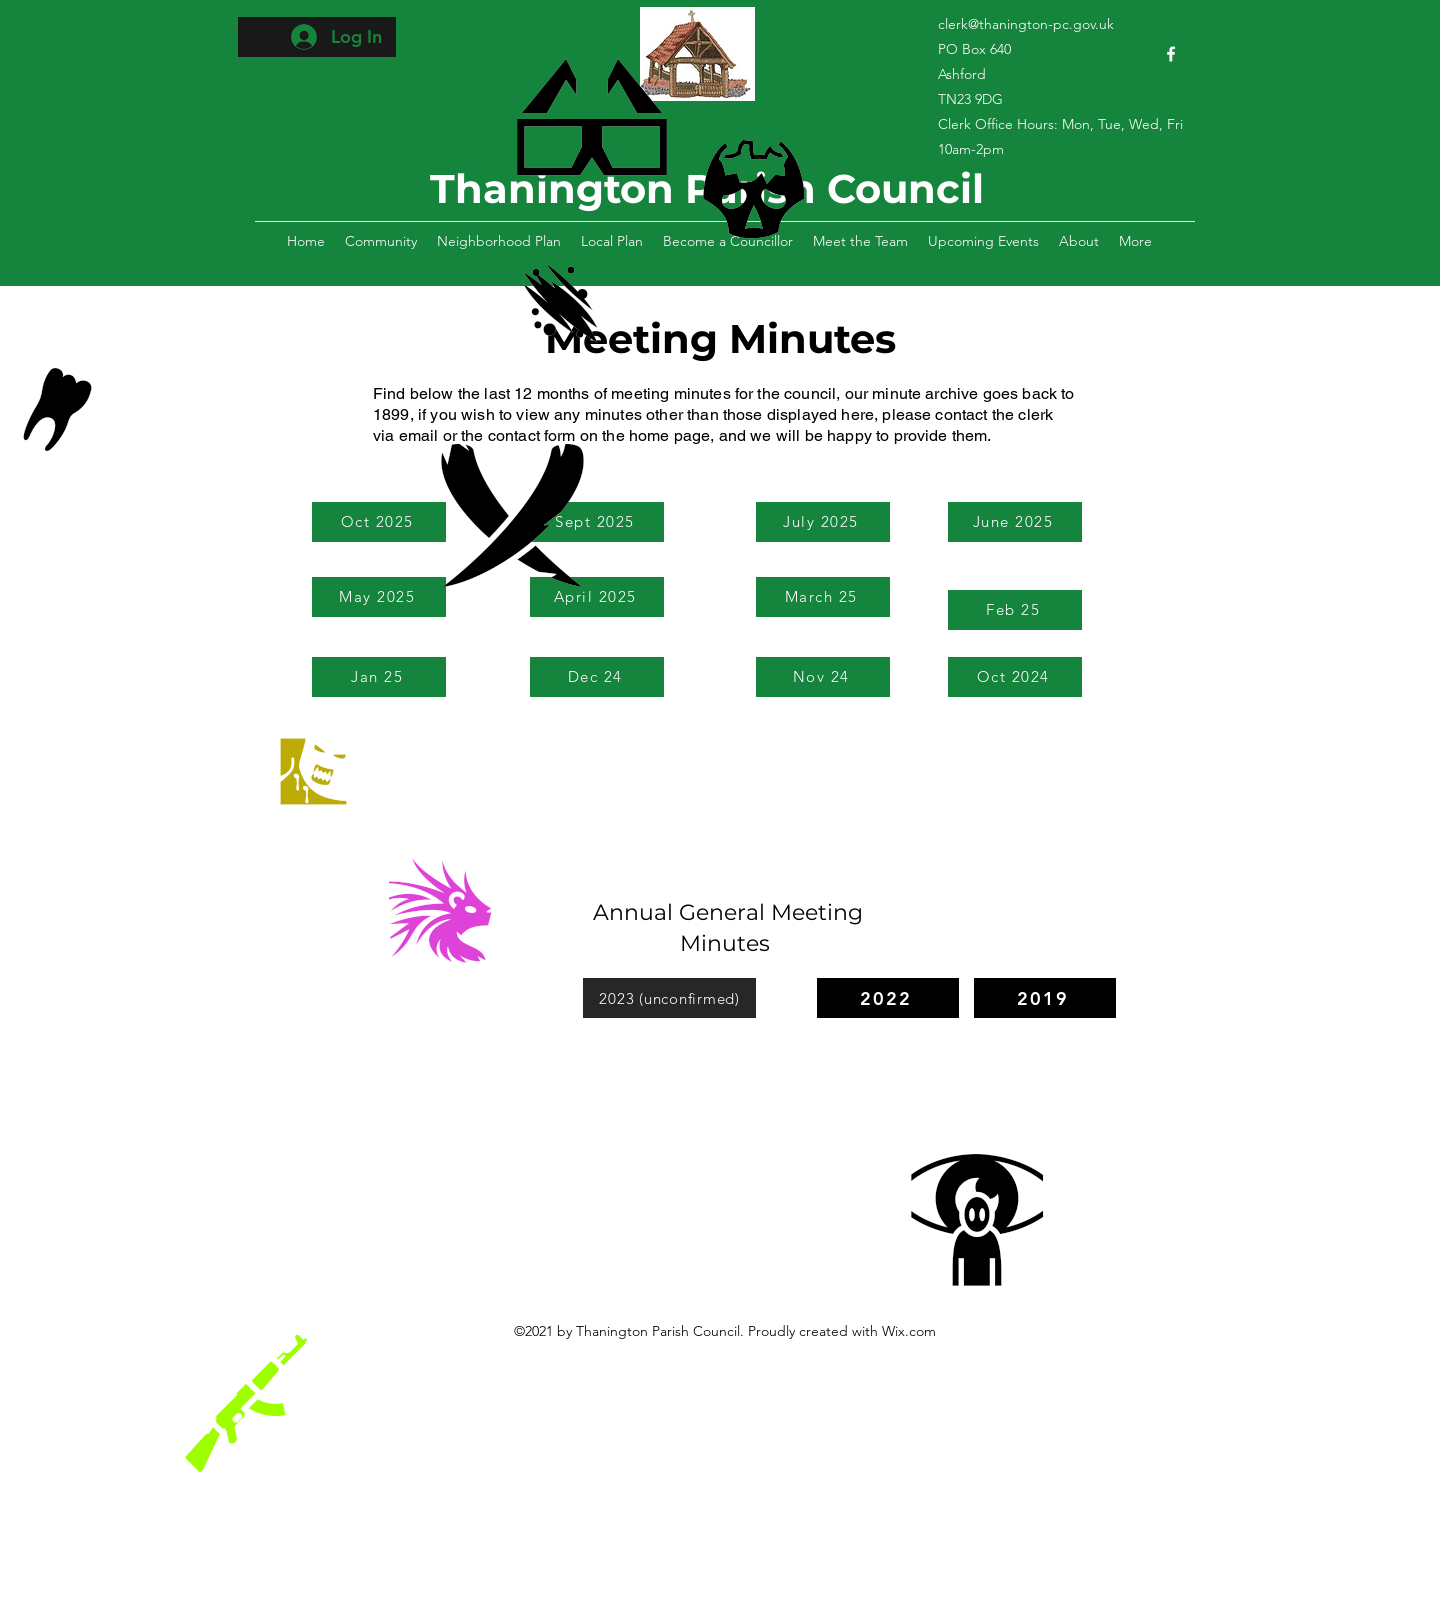 The image size is (1440, 1600). Describe the element at coordinates (754, 190) in the screenshot. I see `indicates player death or game over state` at that location.